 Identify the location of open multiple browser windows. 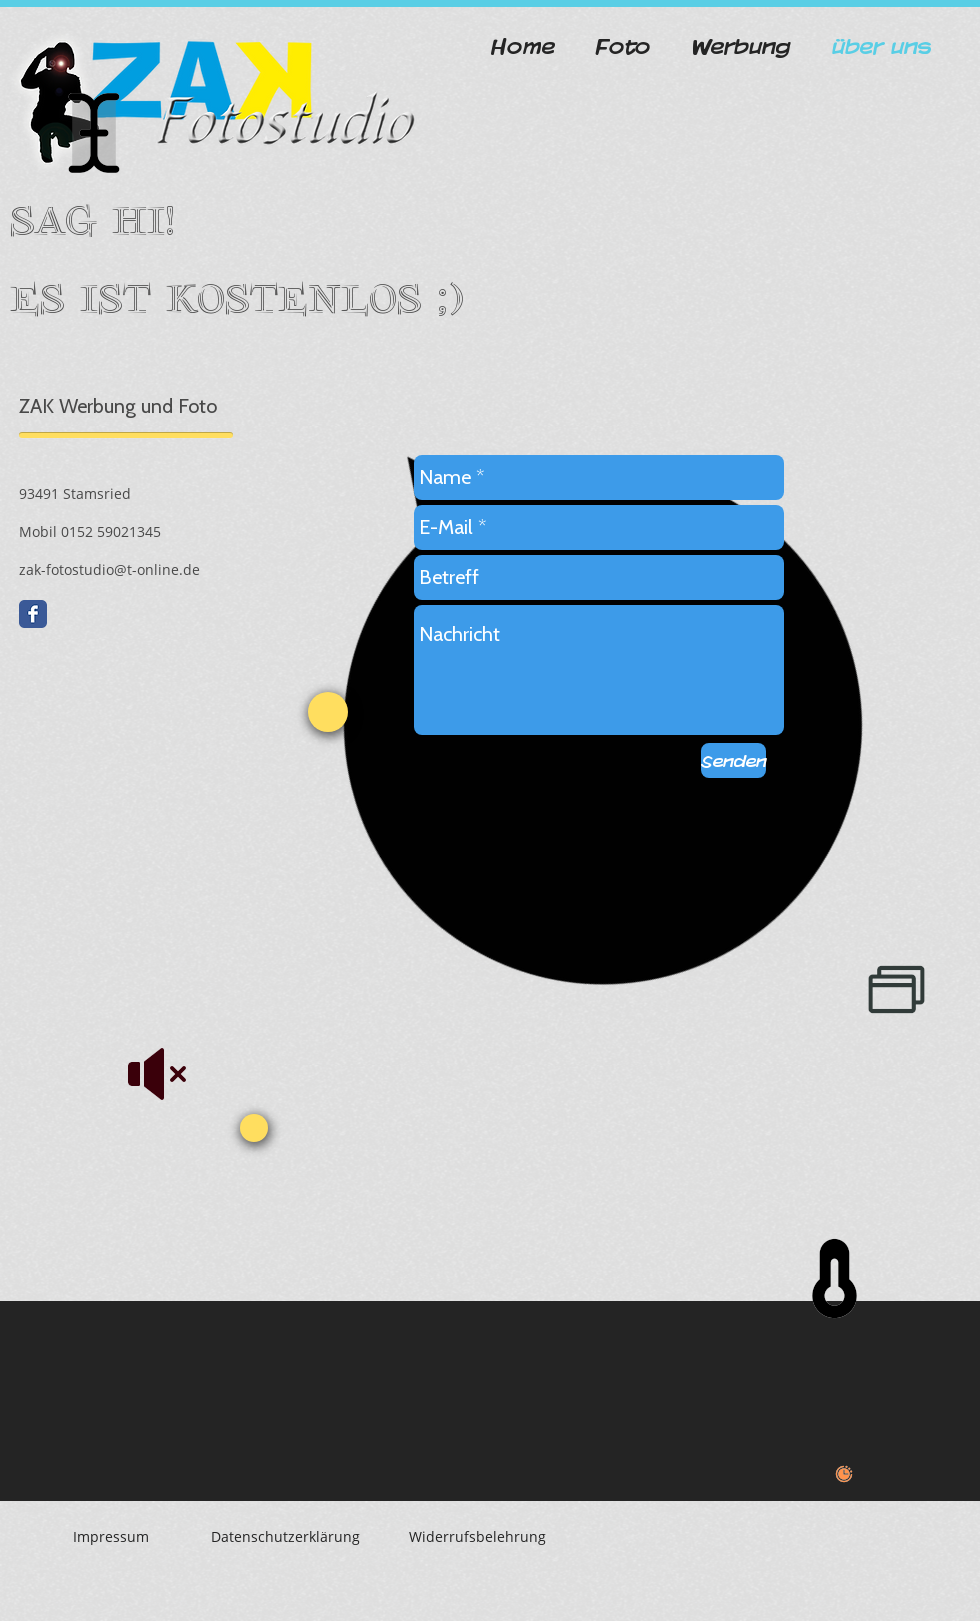
(896, 989).